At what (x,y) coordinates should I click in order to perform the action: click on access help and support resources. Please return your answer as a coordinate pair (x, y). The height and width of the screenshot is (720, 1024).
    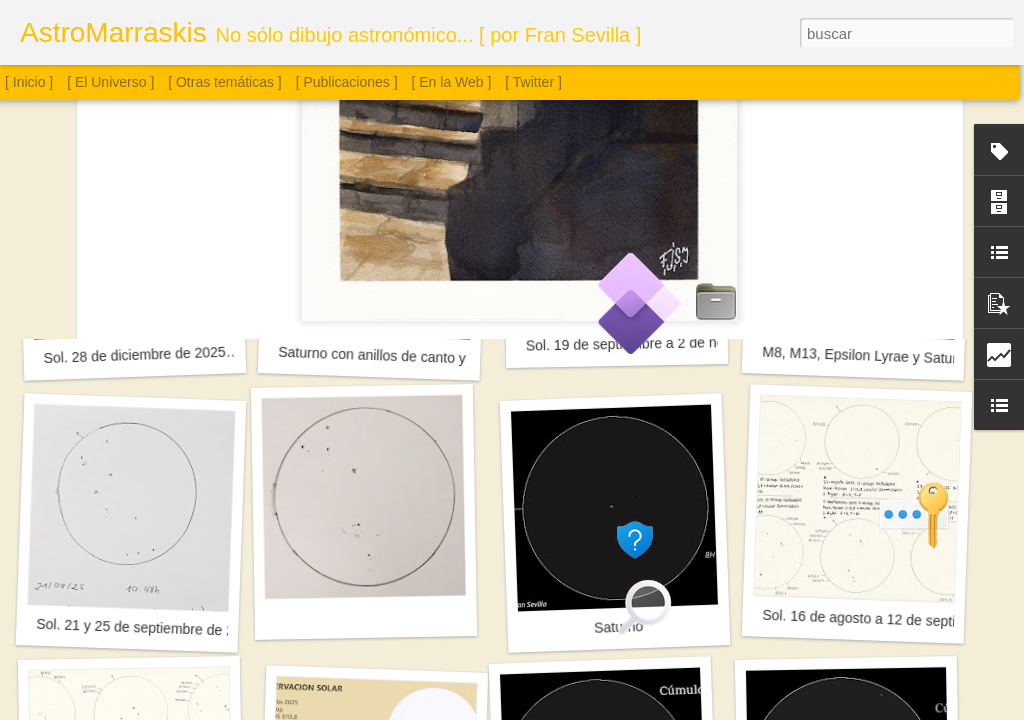
    Looking at the image, I should click on (635, 540).